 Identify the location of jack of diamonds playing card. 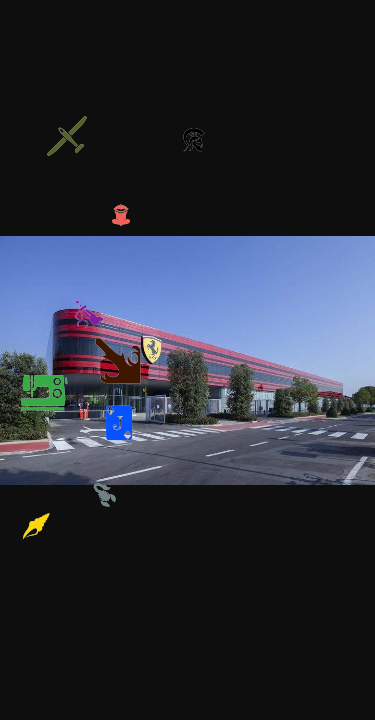
(119, 423).